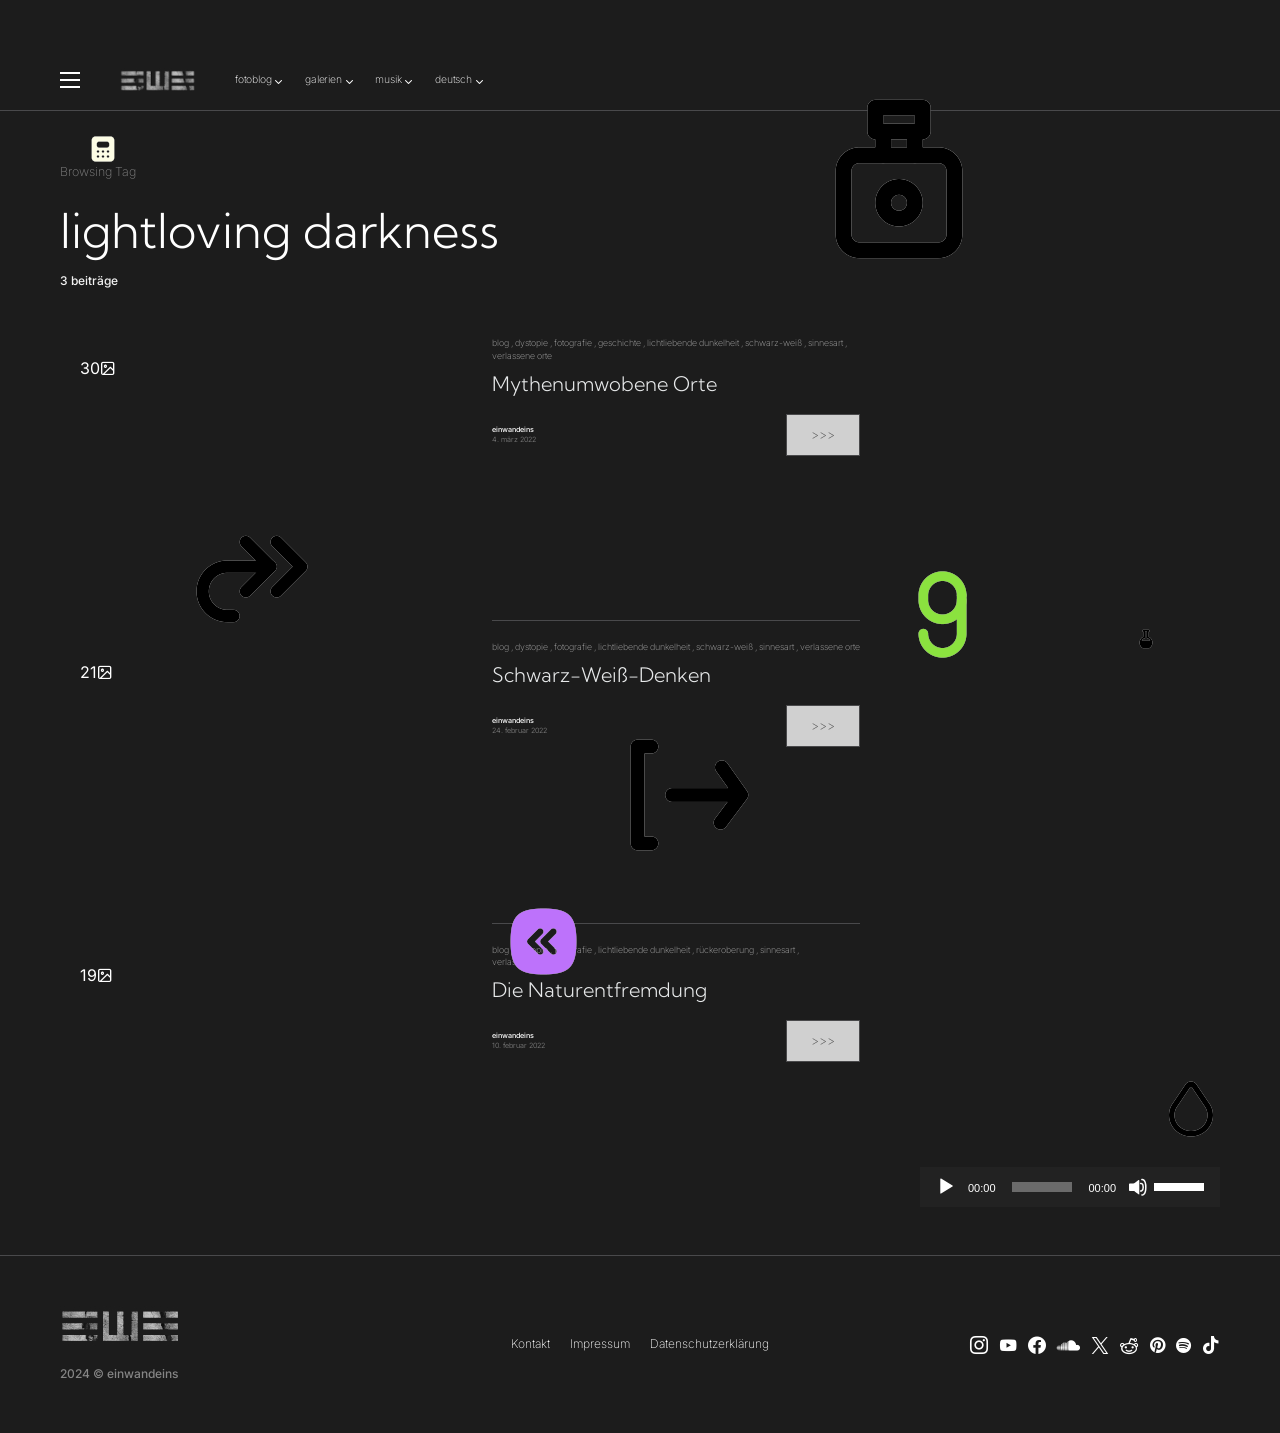 This screenshot has height=1433, width=1280. I want to click on browse perfume or fragrance products, so click(899, 179).